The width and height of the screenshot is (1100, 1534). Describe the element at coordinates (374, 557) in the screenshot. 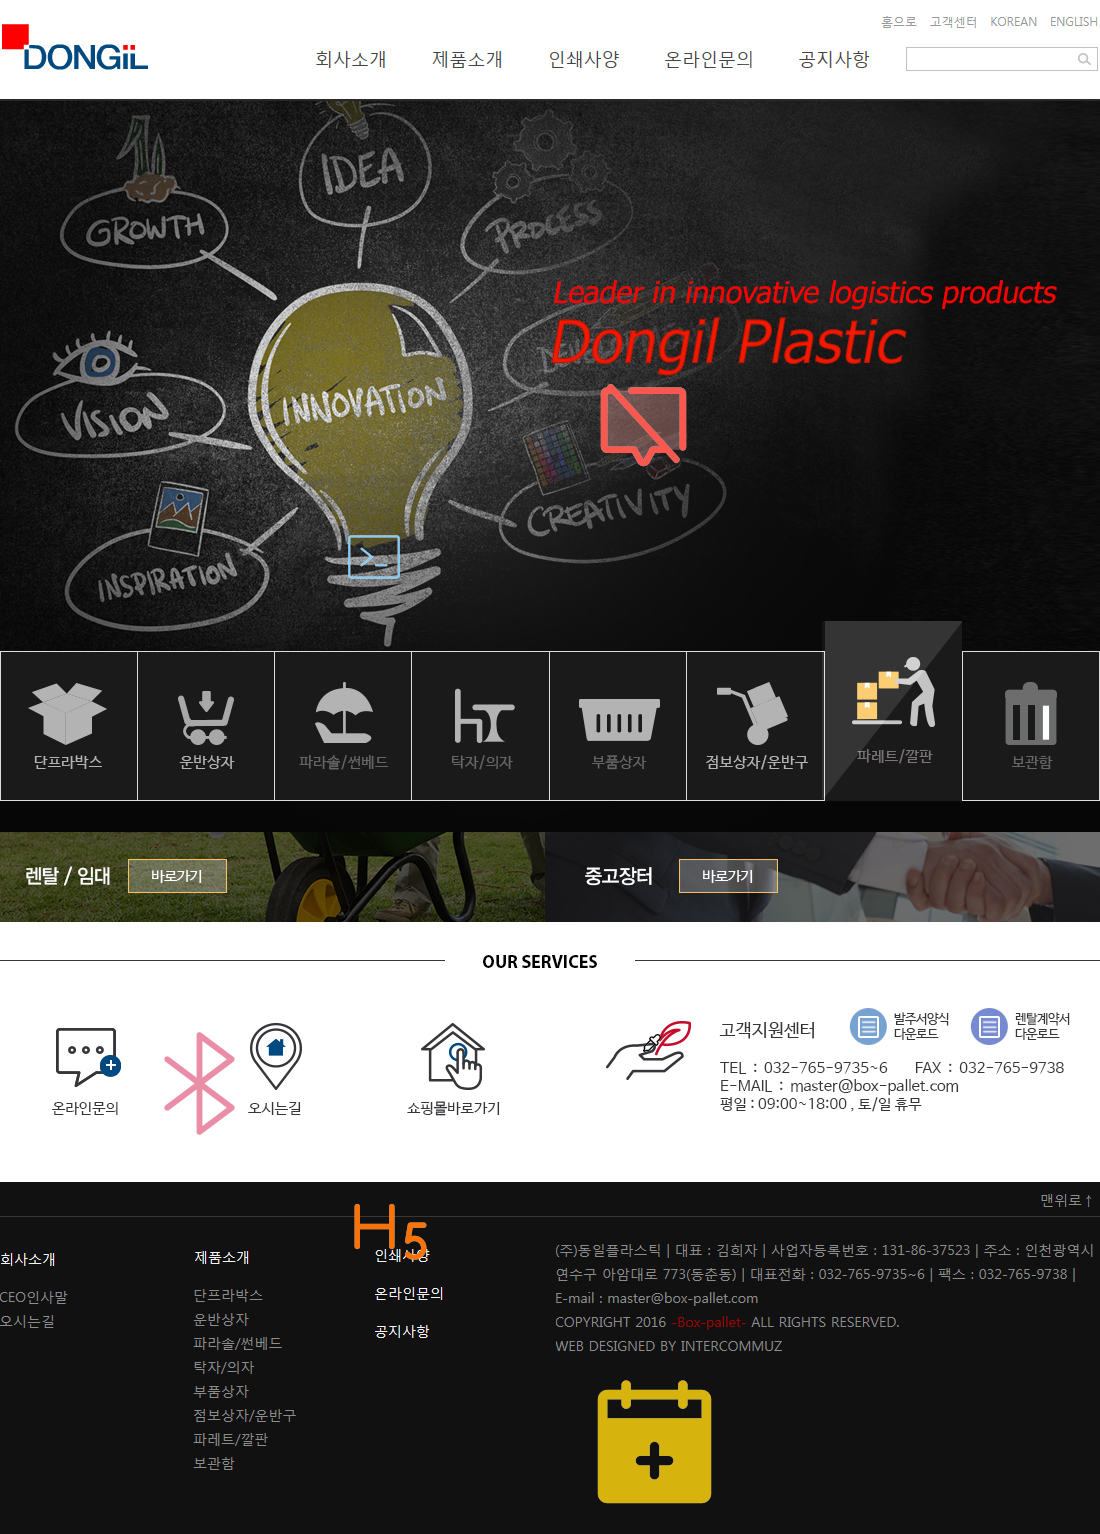

I see `open command line terminal` at that location.